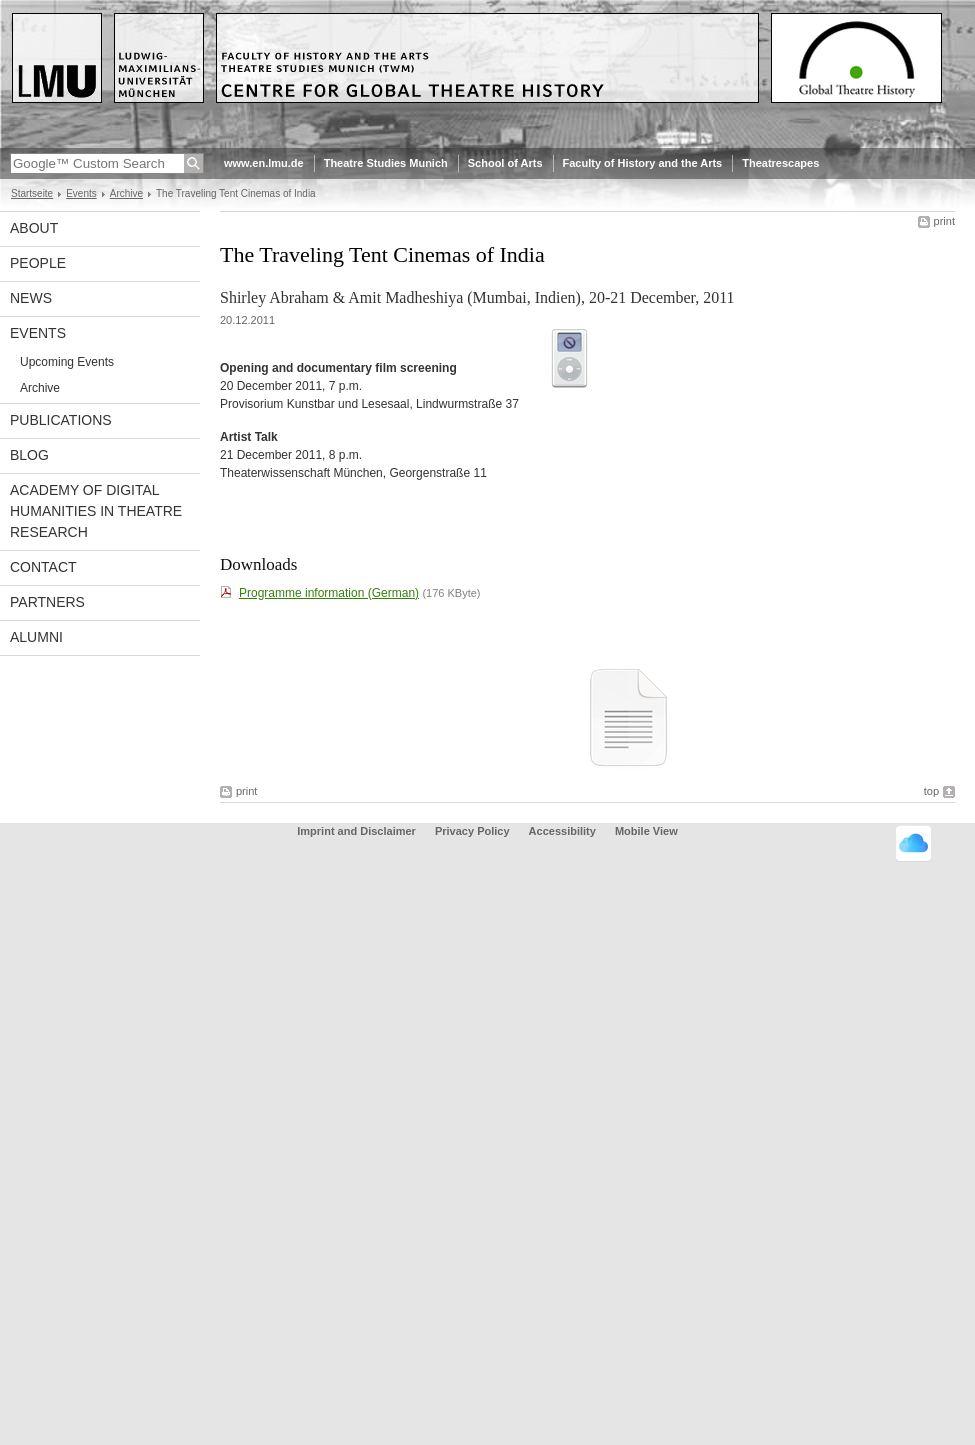 The height and width of the screenshot is (1445, 975). Describe the element at coordinates (913, 843) in the screenshot. I see `open iCloud Drive to access cloud-stored files` at that location.